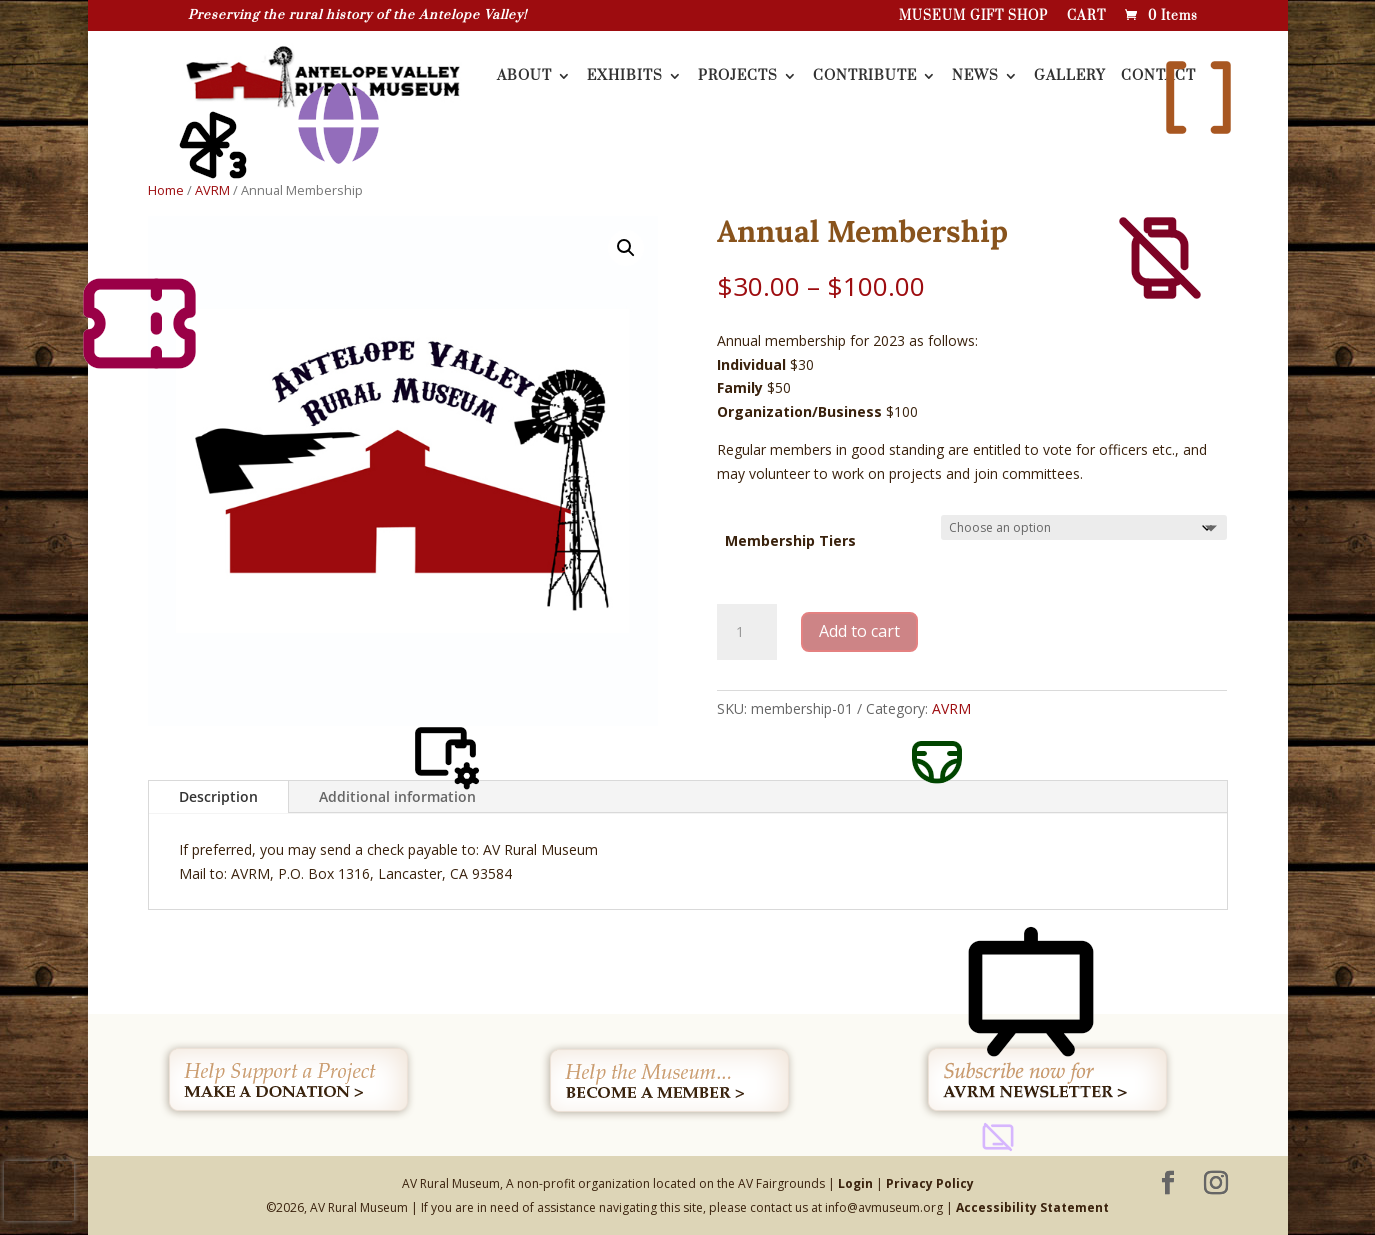 The width and height of the screenshot is (1375, 1235). I want to click on iPad is disconnected or unavailable, so click(998, 1137).